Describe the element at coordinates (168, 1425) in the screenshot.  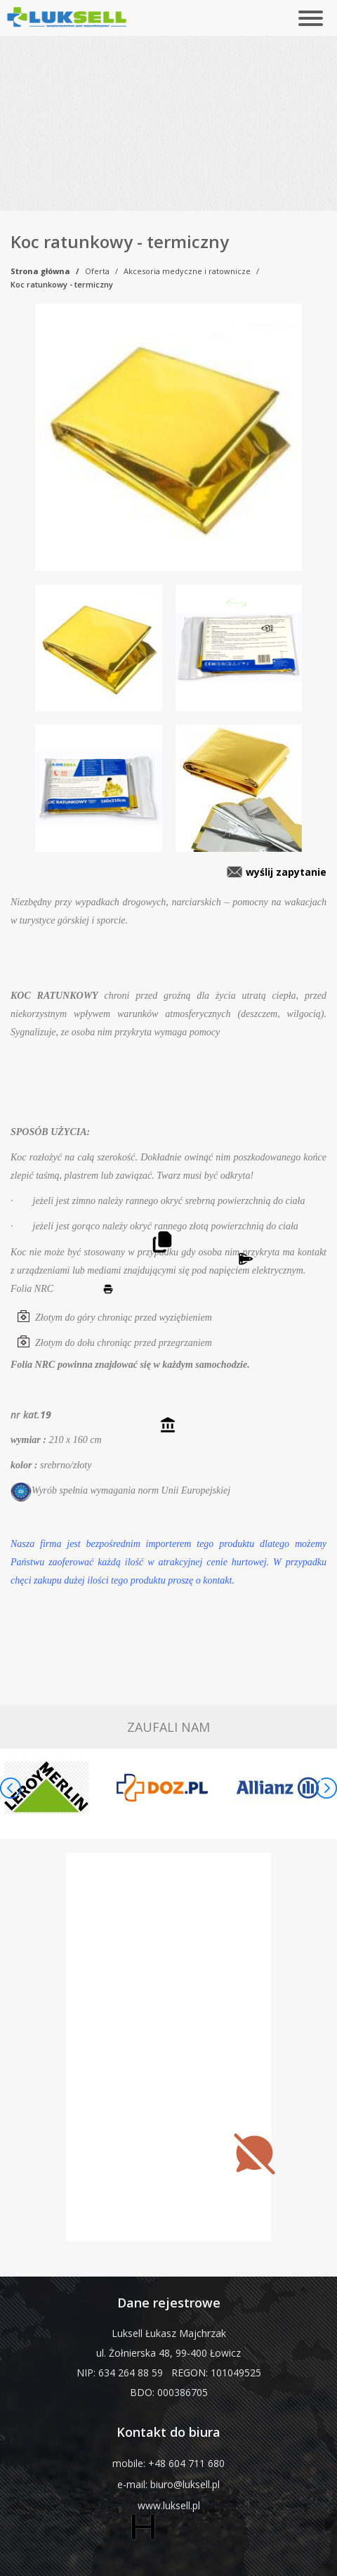
I see `access banking or financial services` at that location.